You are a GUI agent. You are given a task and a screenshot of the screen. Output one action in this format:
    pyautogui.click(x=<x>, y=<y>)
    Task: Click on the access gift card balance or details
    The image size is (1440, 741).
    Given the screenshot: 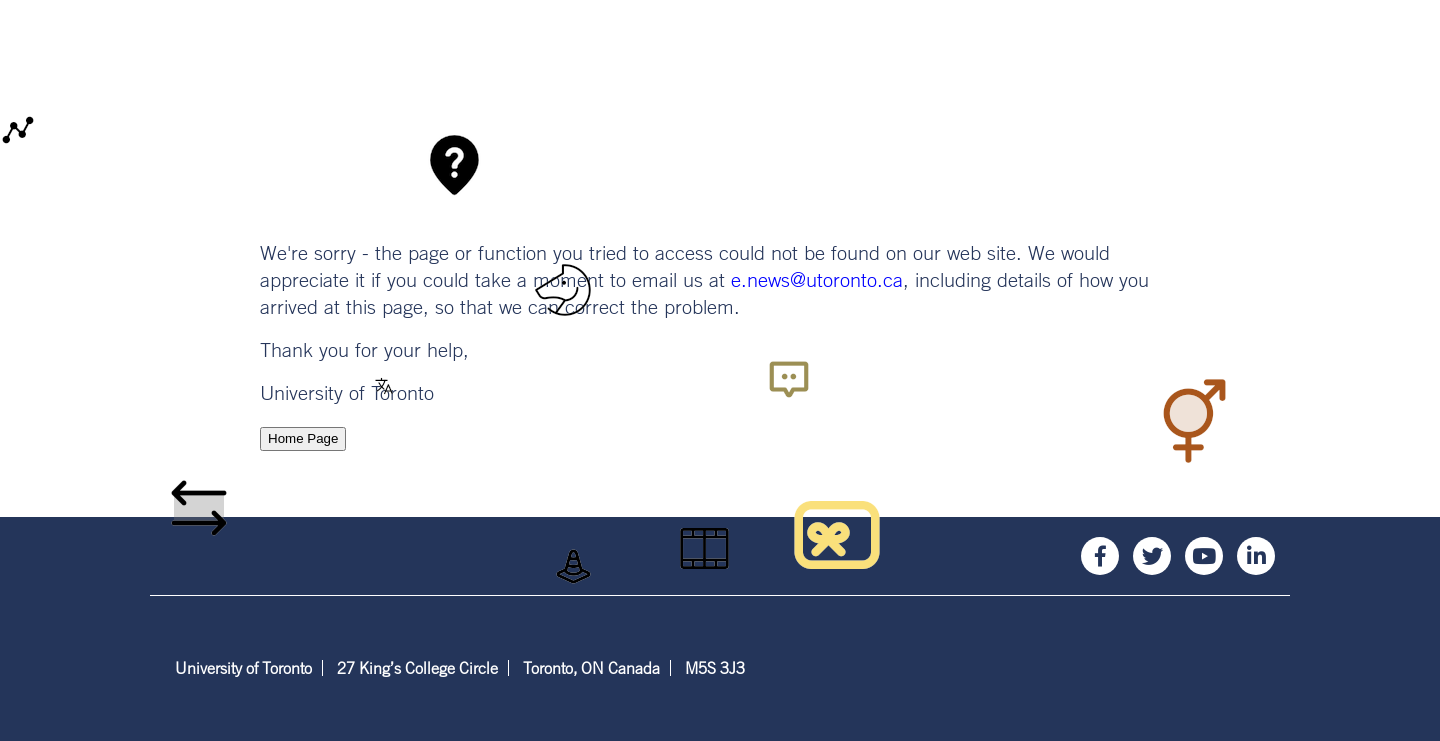 What is the action you would take?
    pyautogui.click(x=837, y=535)
    